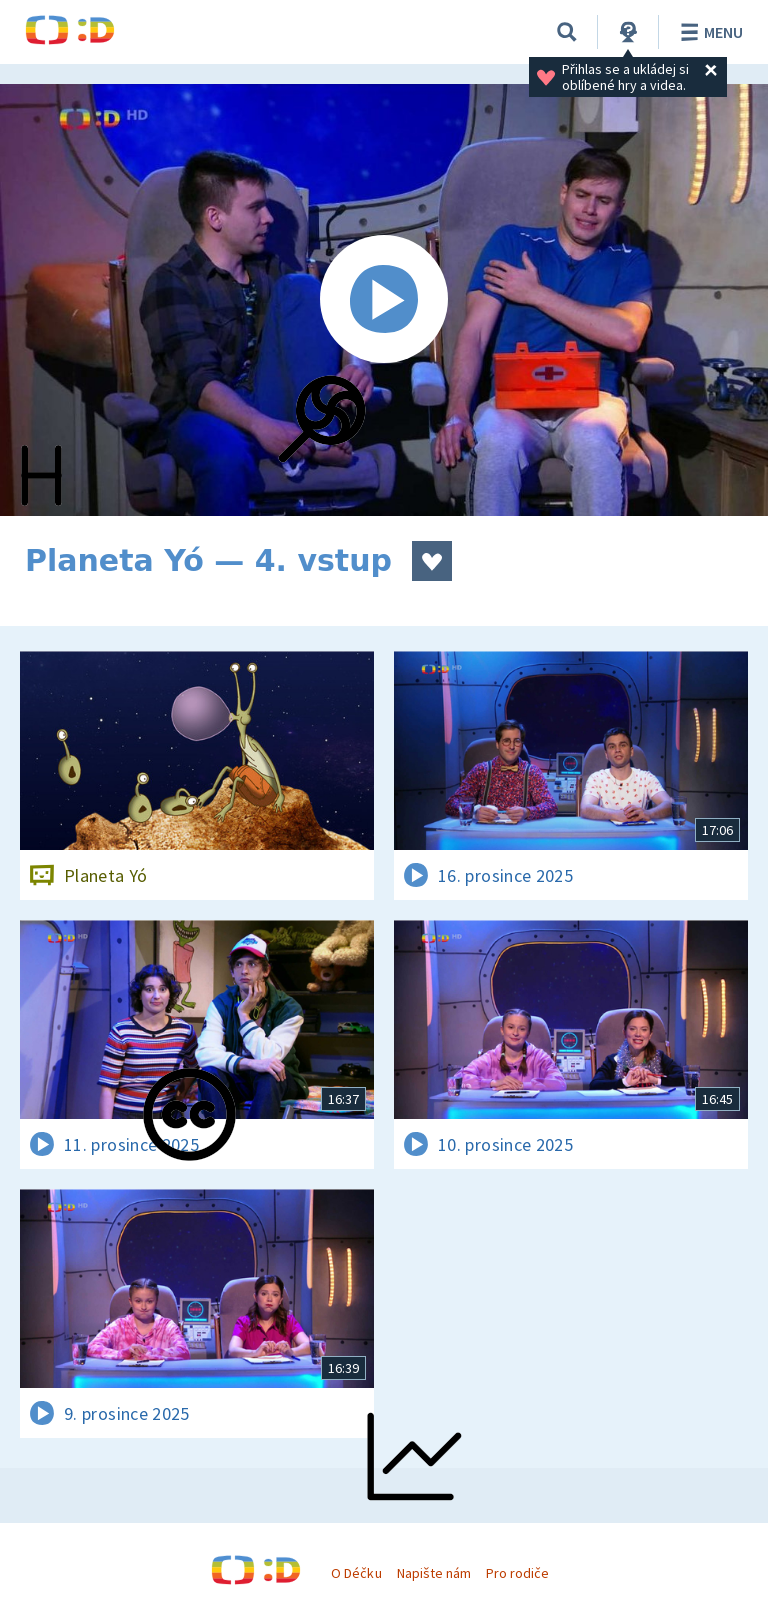 The image size is (768, 1617). What do you see at coordinates (415, 1456) in the screenshot?
I see `view analytics or statistics` at bounding box center [415, 1456].